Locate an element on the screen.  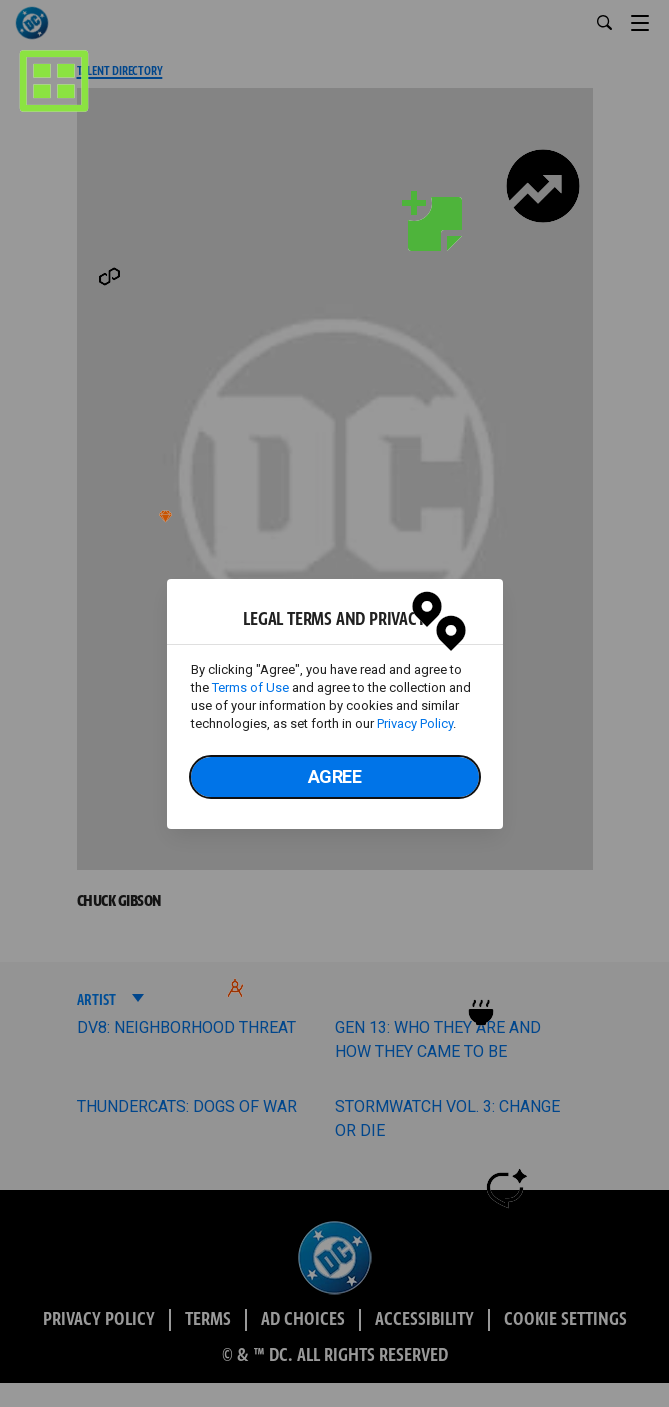
view fund performance or investment growth is located at coordinates (543, 186).